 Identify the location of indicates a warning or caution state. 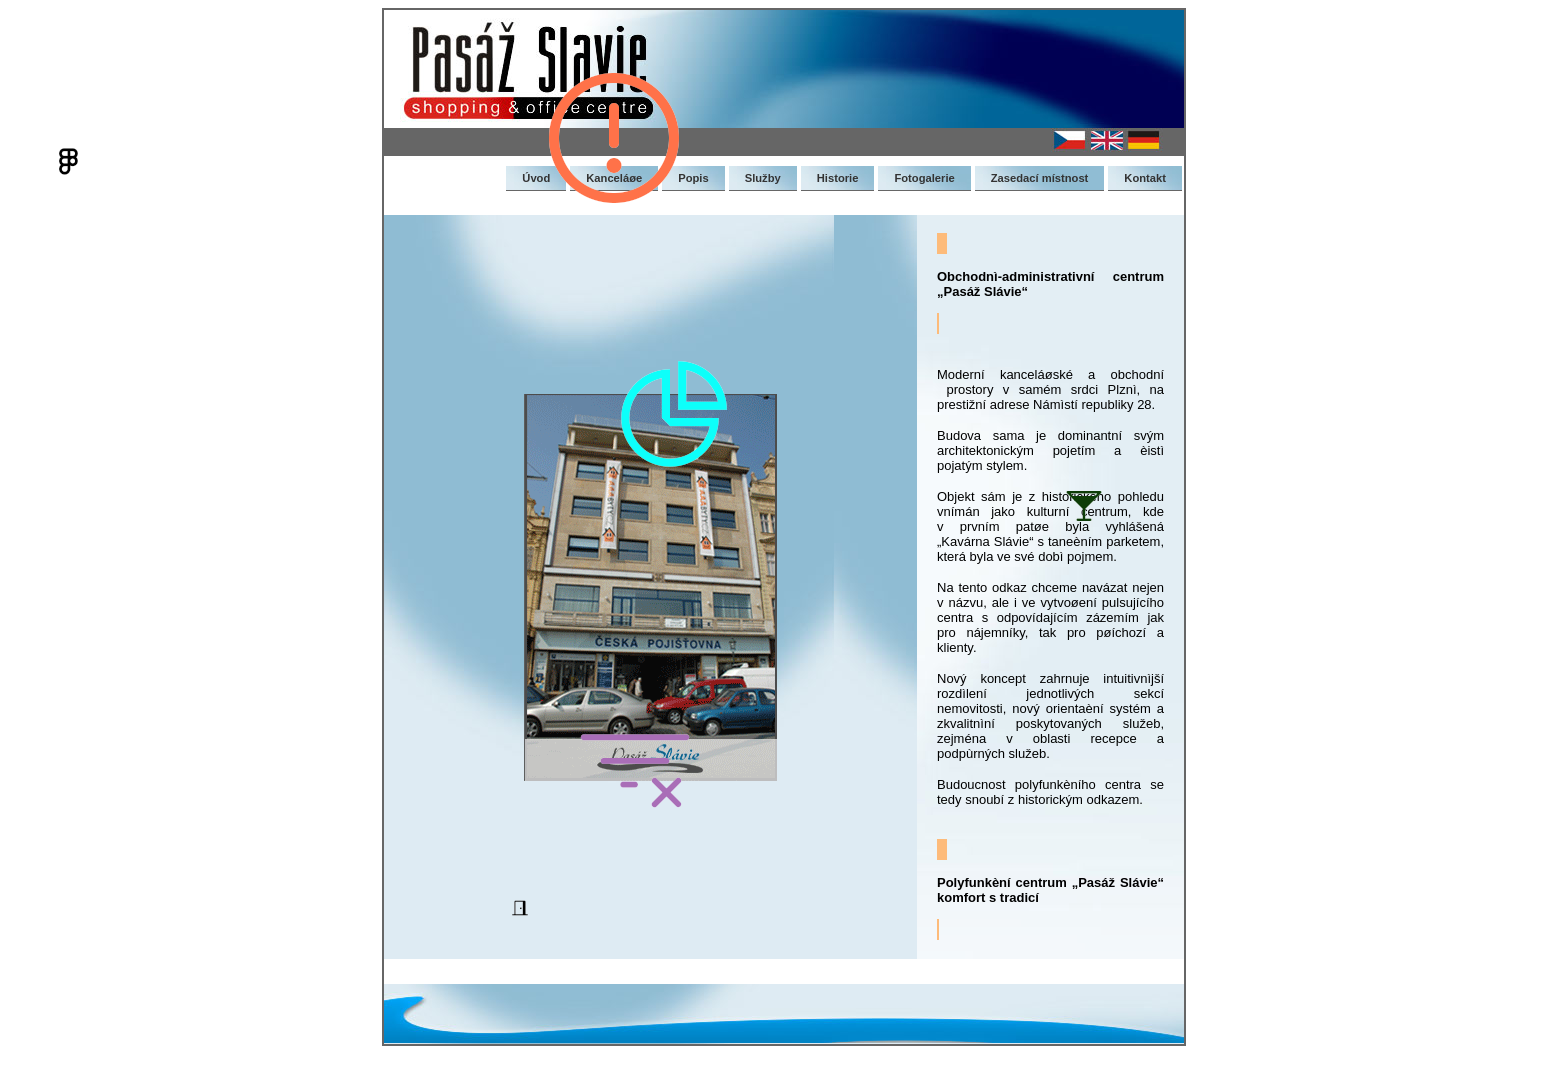
(614, 138).